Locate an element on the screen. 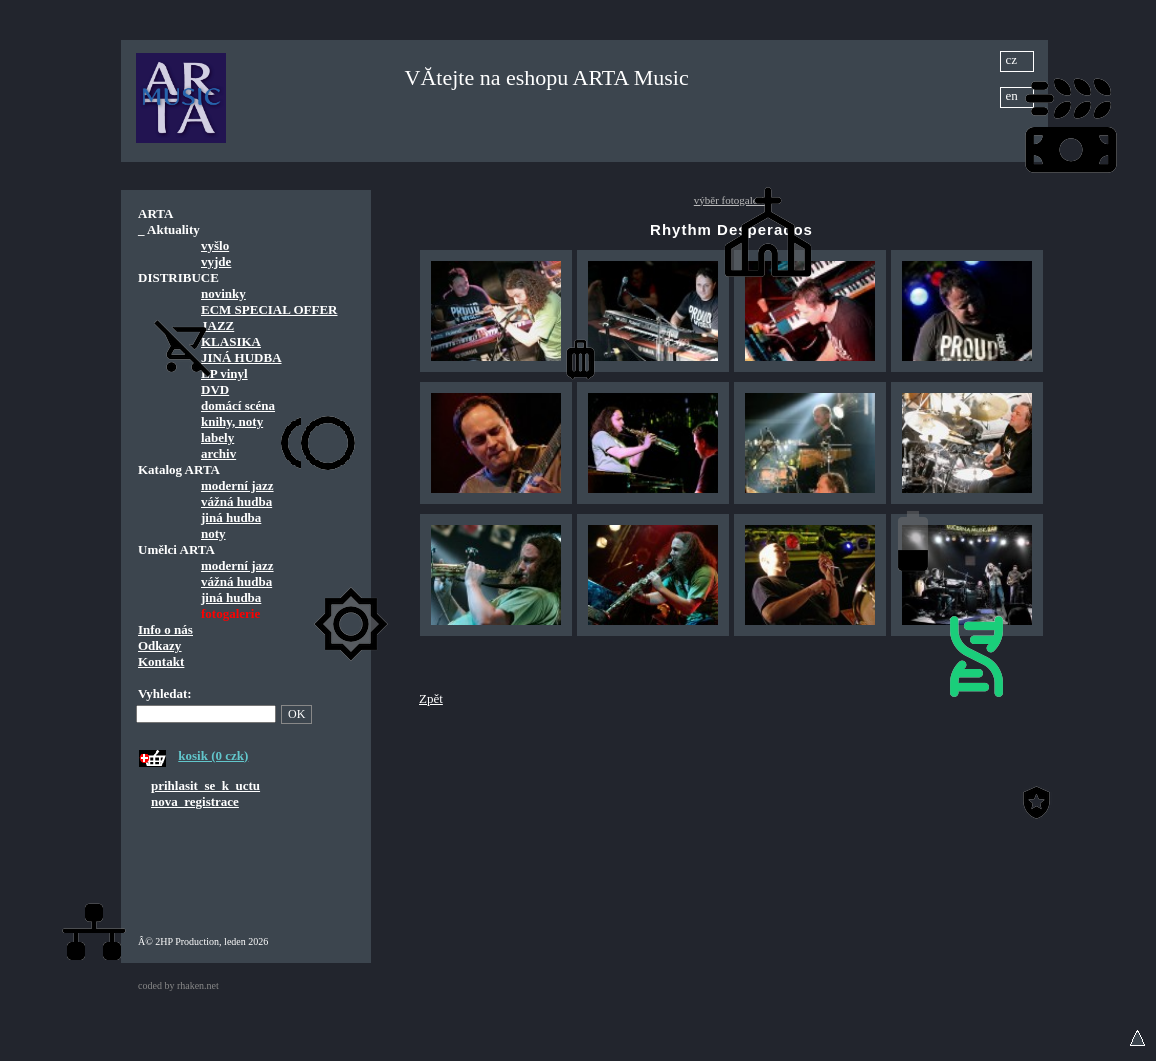 The height and width of the screenshot is (1061, 1156). access genetics or biological data is located at coordinates (976, 656).